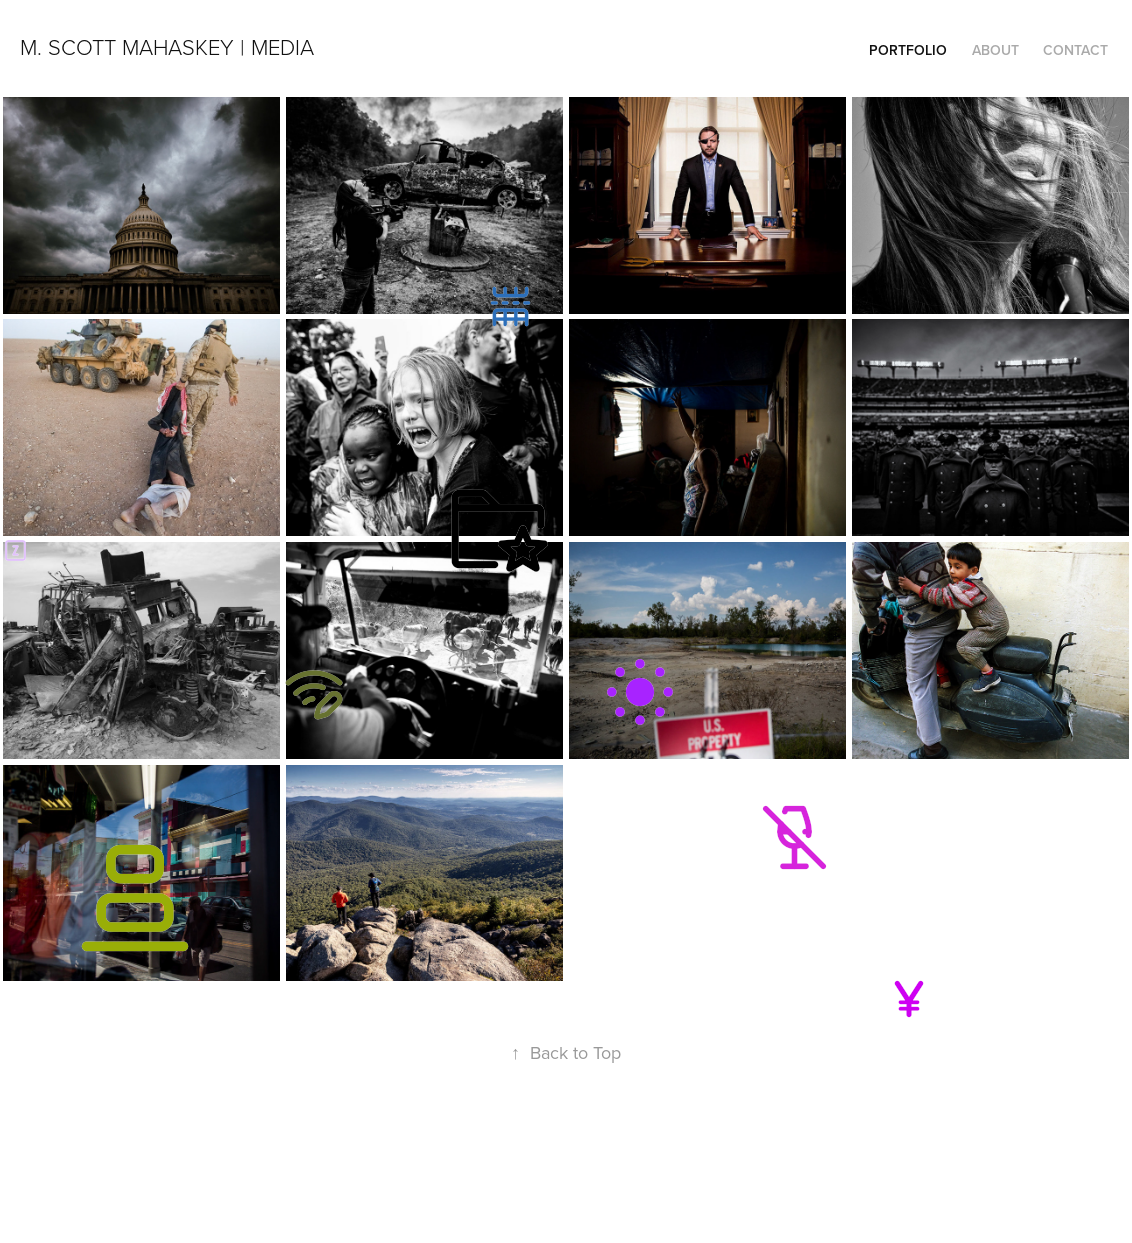  Describe the element at coordinates (909, 999) in the screenshot. I see `view price in japanese yen` at that location.